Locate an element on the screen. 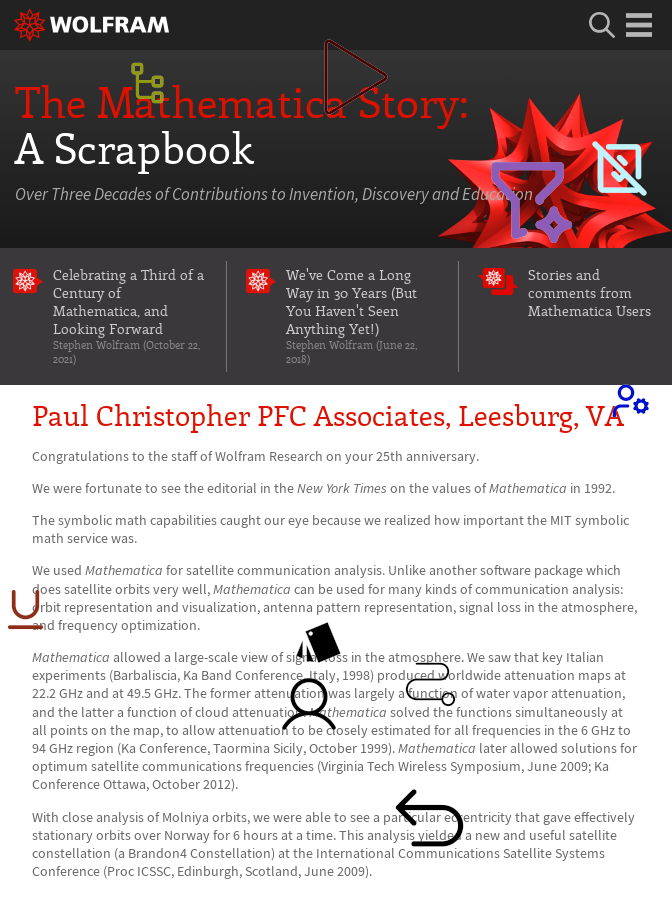  undo last action is located at coordinates (429, 820).